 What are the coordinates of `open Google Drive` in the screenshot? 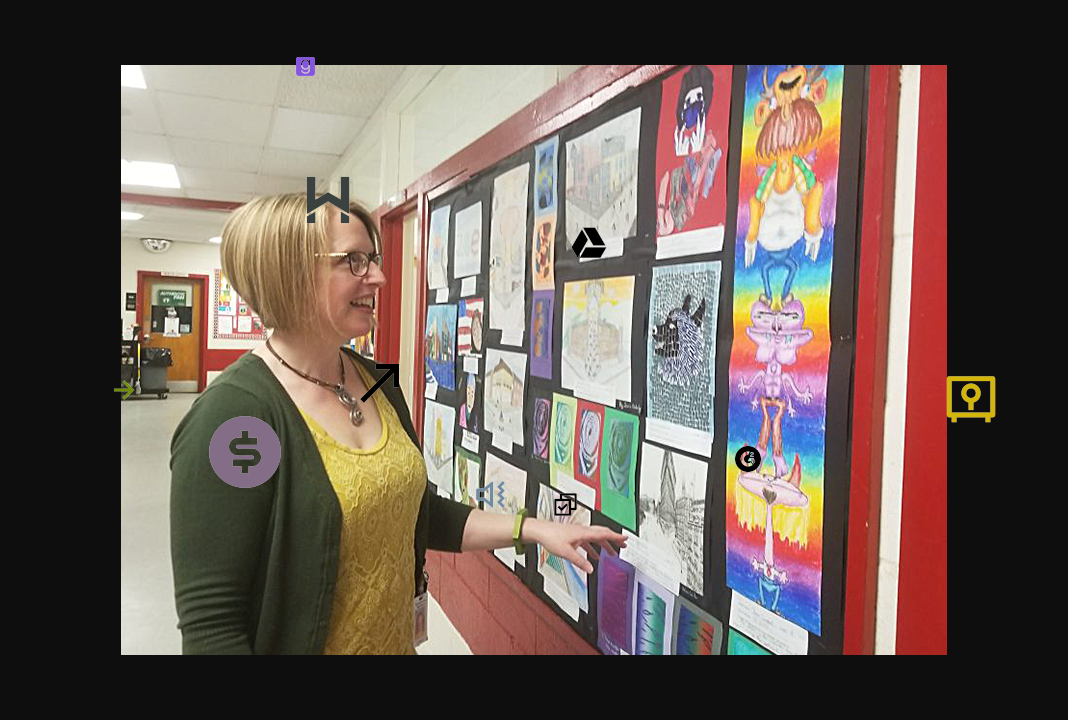 It's located at (589, 243).